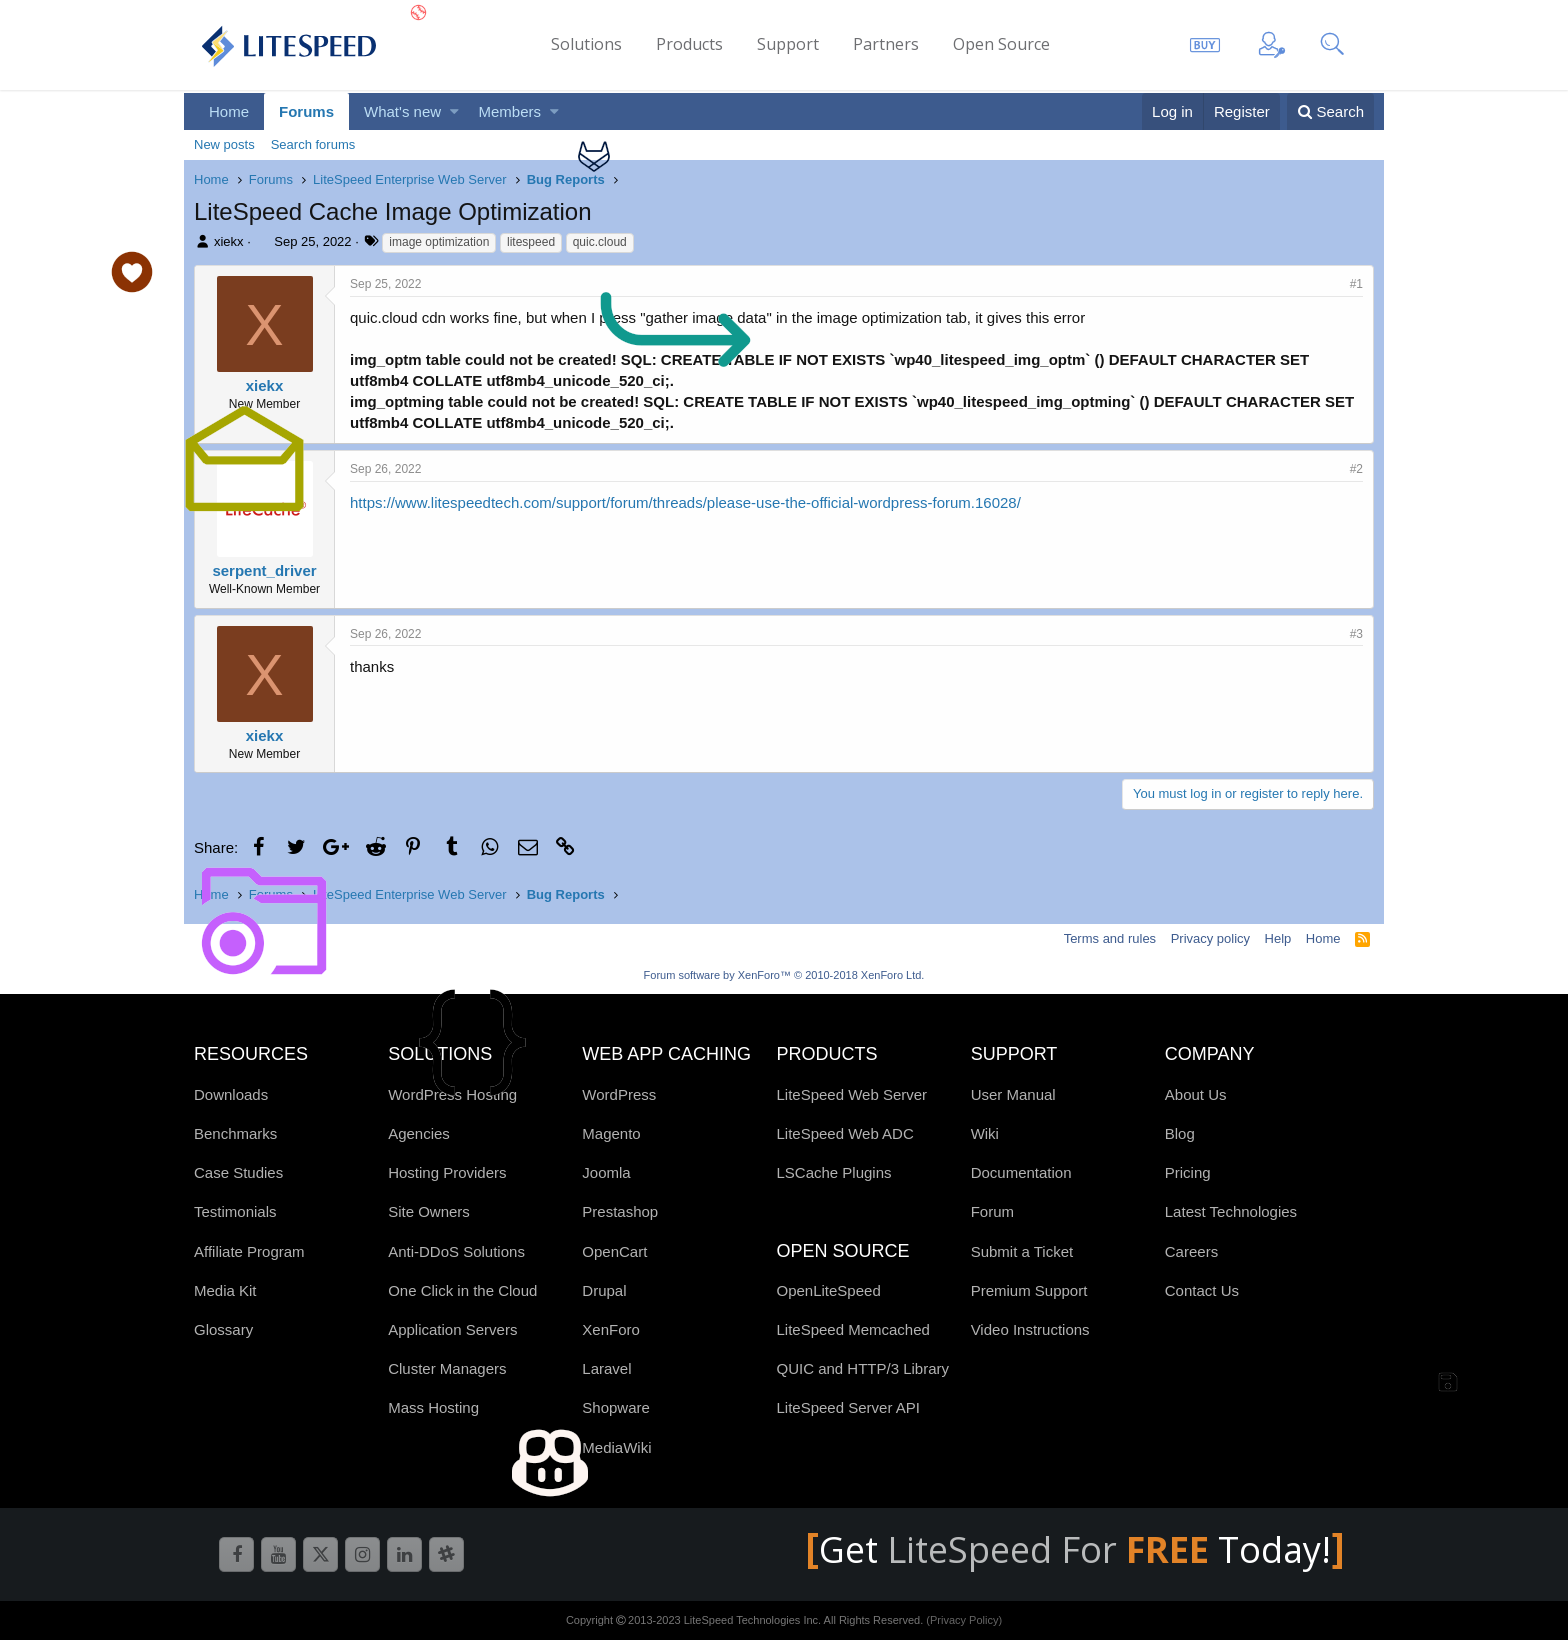 This screenshot has height=1640, width=1568. What do you see at coordinates (264, 921) in the screenshot?
I see `navigate to the root directory` at bounding box center [264, 921].